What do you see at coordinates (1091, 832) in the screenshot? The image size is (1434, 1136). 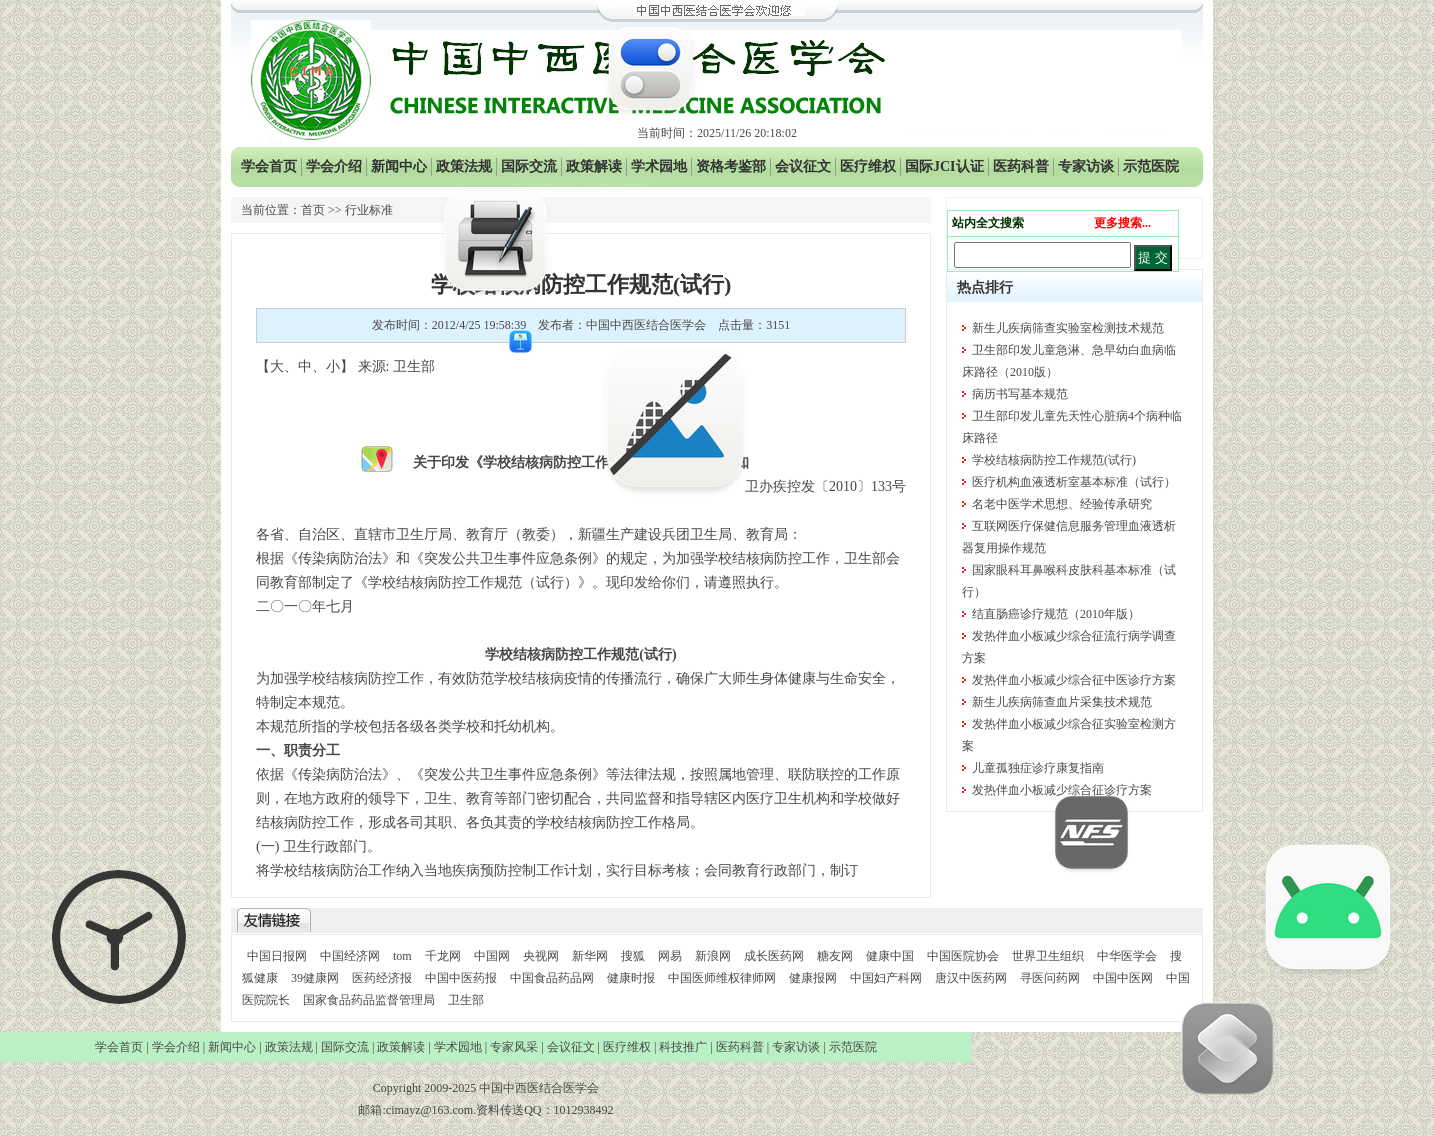 I see `launch need for speed underground 2 game` at bounding box center [1091, 832].